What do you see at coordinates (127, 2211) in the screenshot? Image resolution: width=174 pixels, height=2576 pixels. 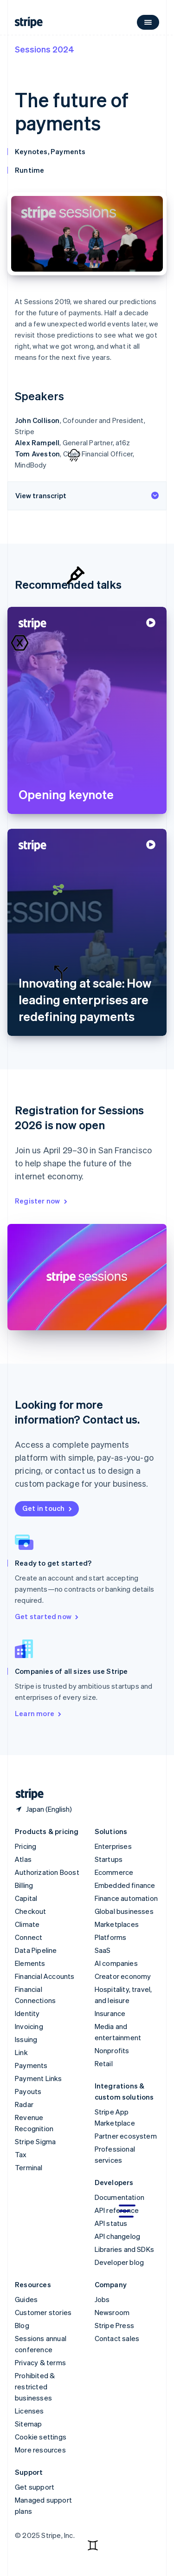 I see `align text to the left` at bounding box center [127, 2211].